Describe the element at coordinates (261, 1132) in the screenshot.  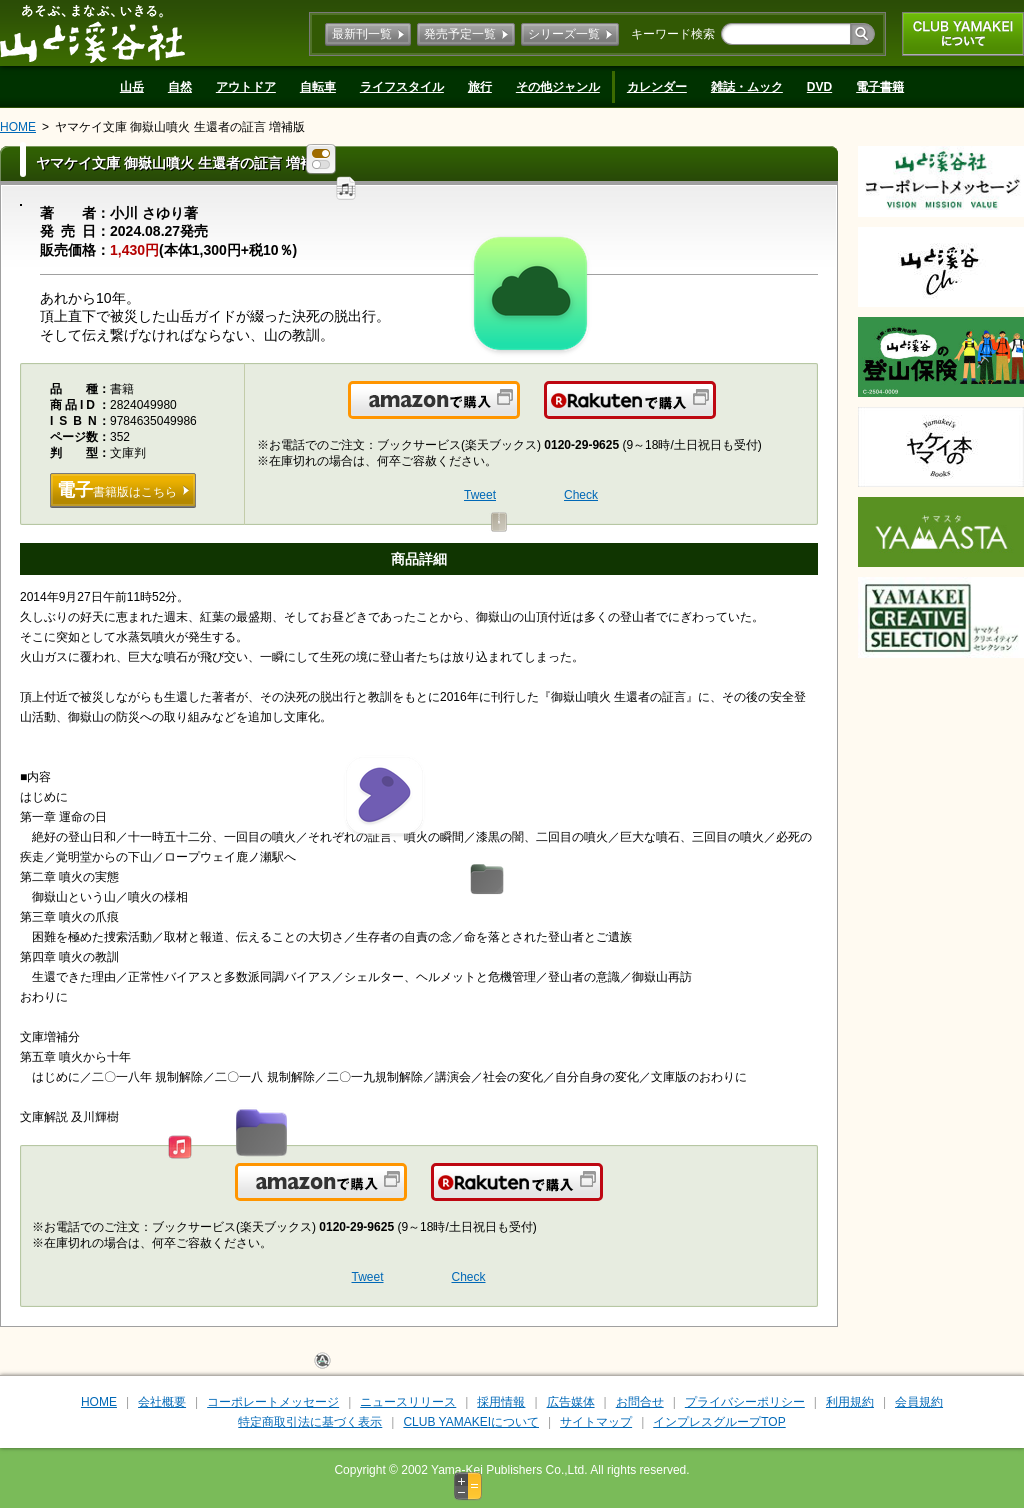
I see `view contents of an open folder` at that location.